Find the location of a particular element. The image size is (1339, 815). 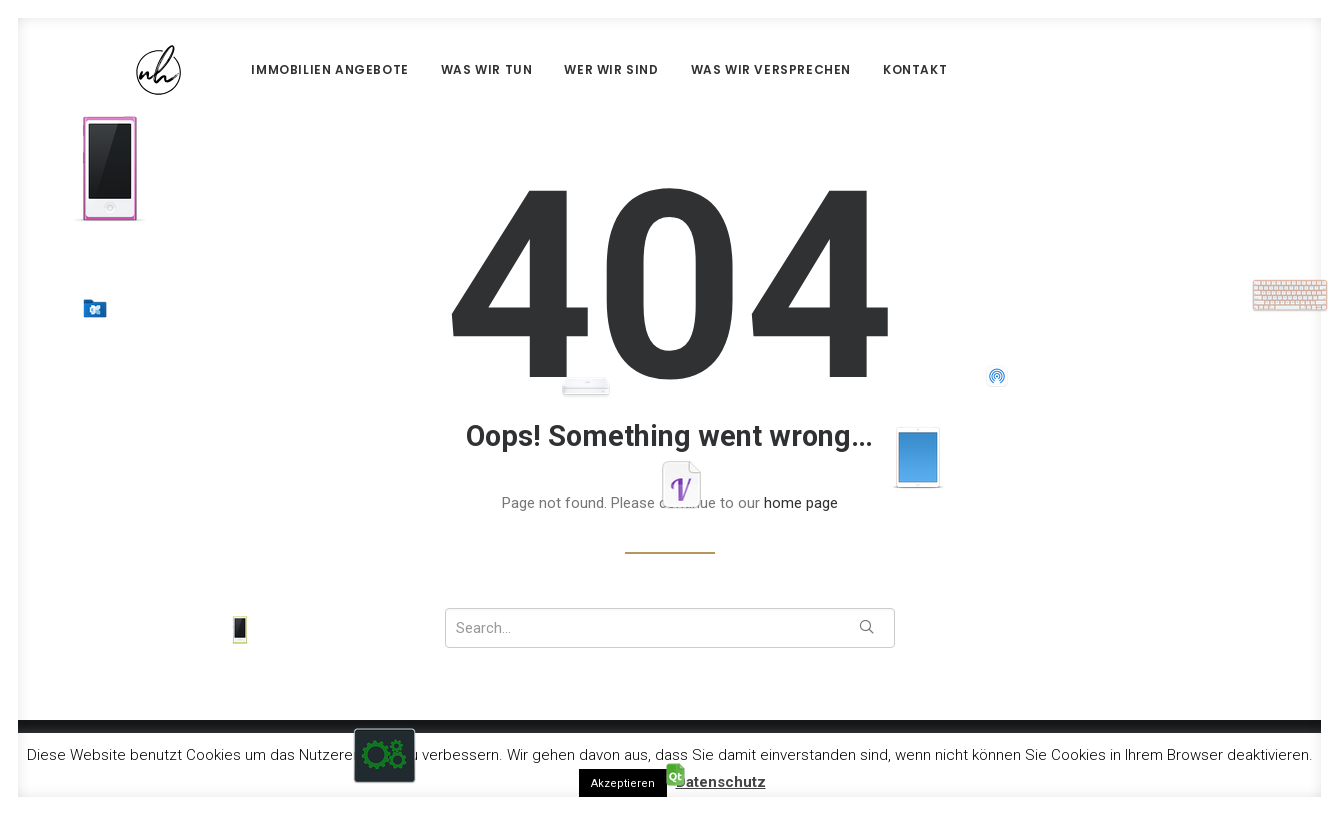

a QML source file used in Qt application development is located at coordinates (675, 774).